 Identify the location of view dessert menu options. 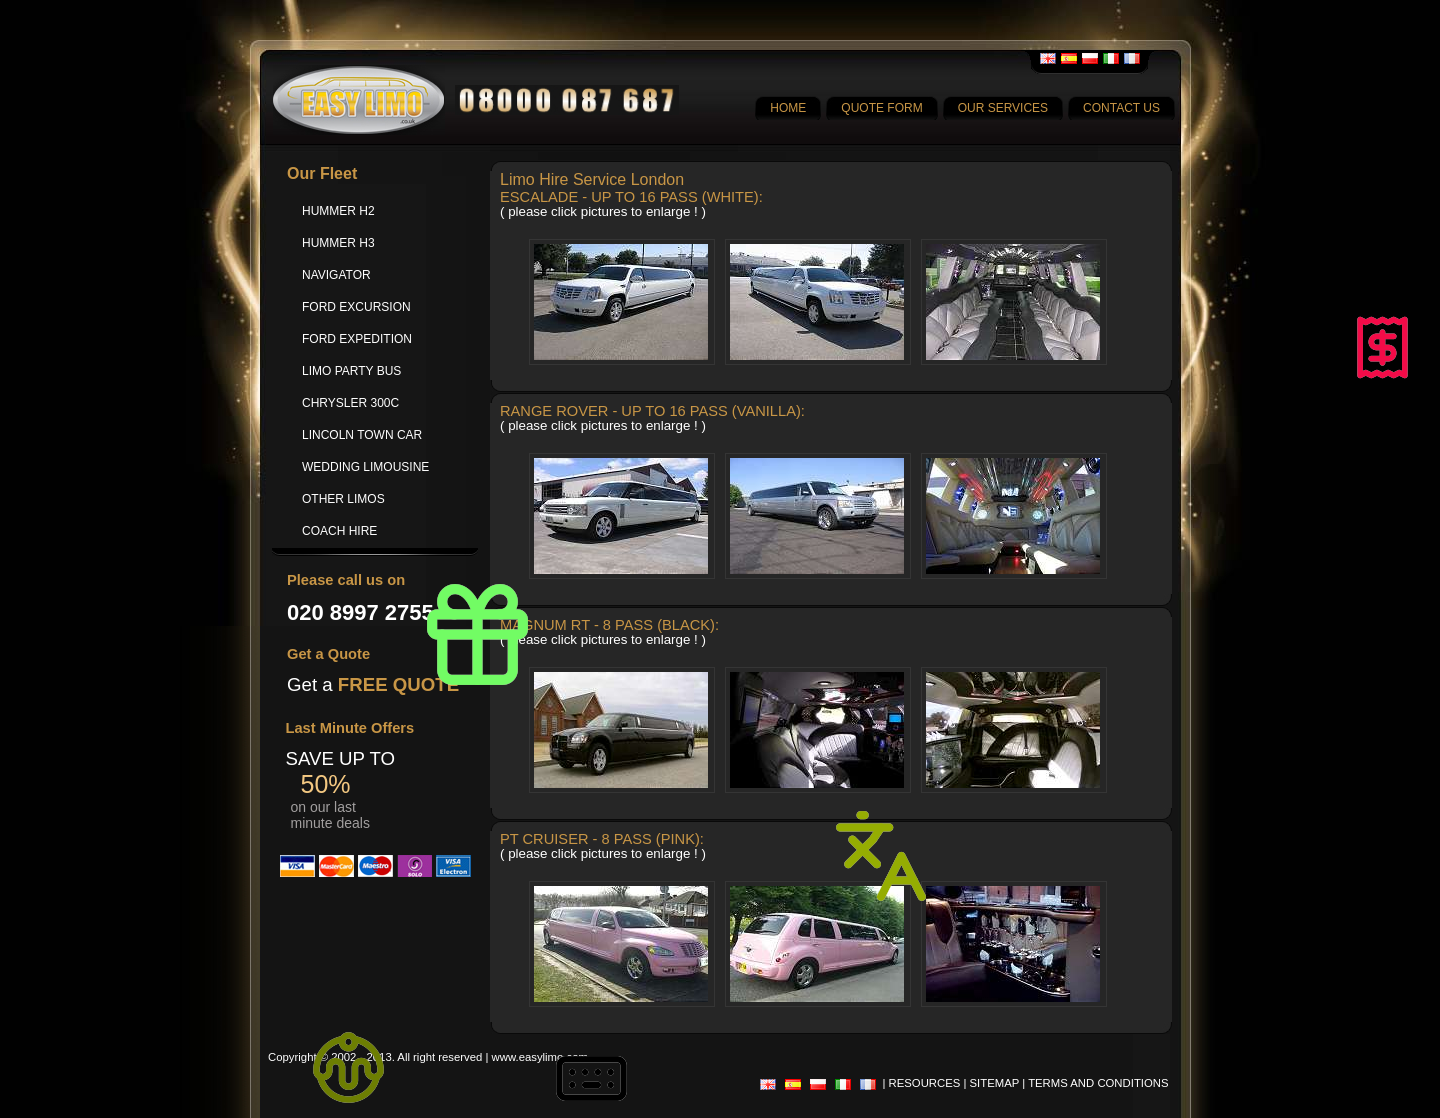
(348, 1067).